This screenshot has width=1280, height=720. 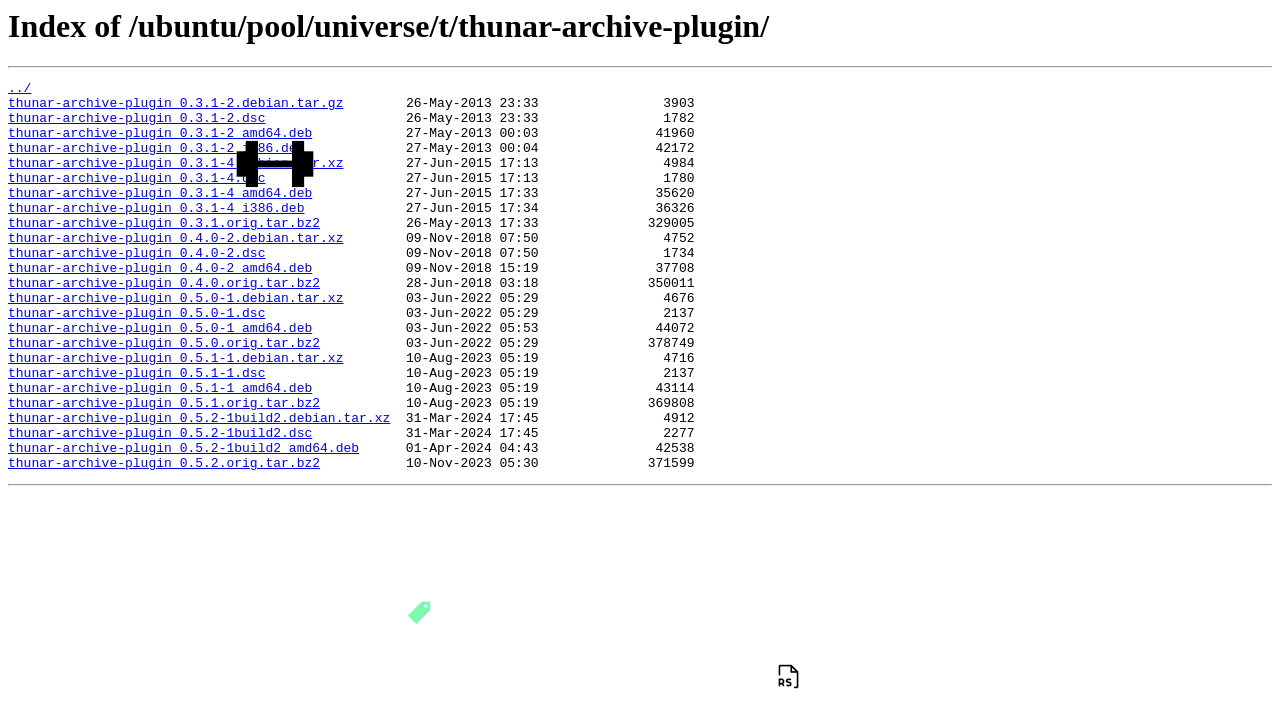 What do you see at coordinates (419, 612) in the screenshot?
I see `view or apply tags to an item` at bounding box center [419, 612].